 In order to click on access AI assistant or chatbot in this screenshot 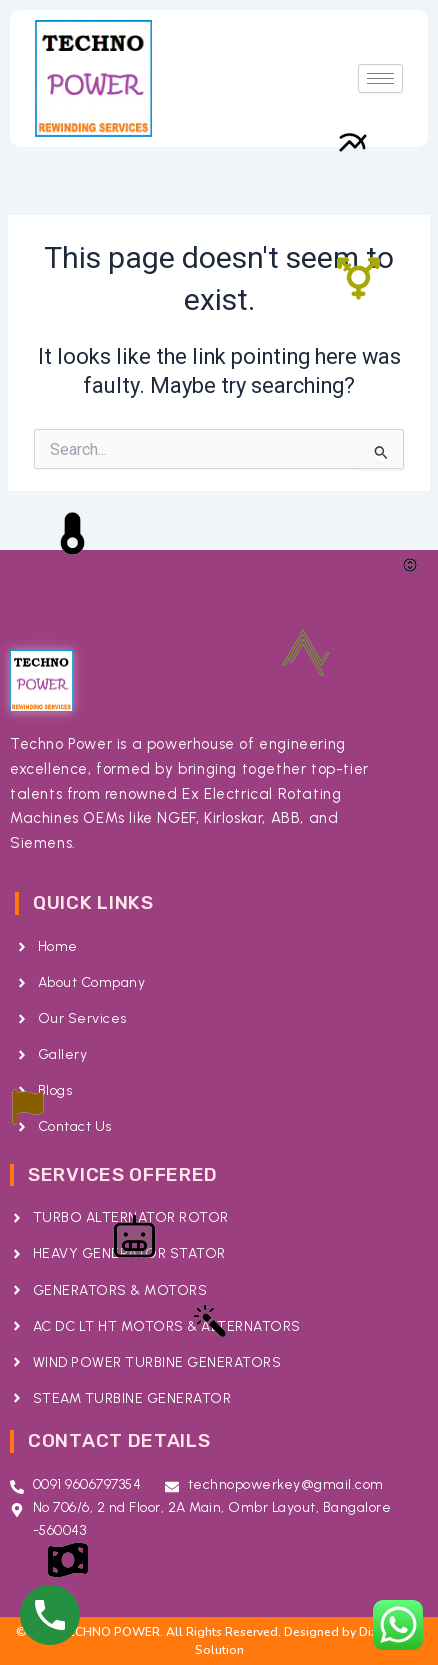, I will do `click(134, 1238)`.